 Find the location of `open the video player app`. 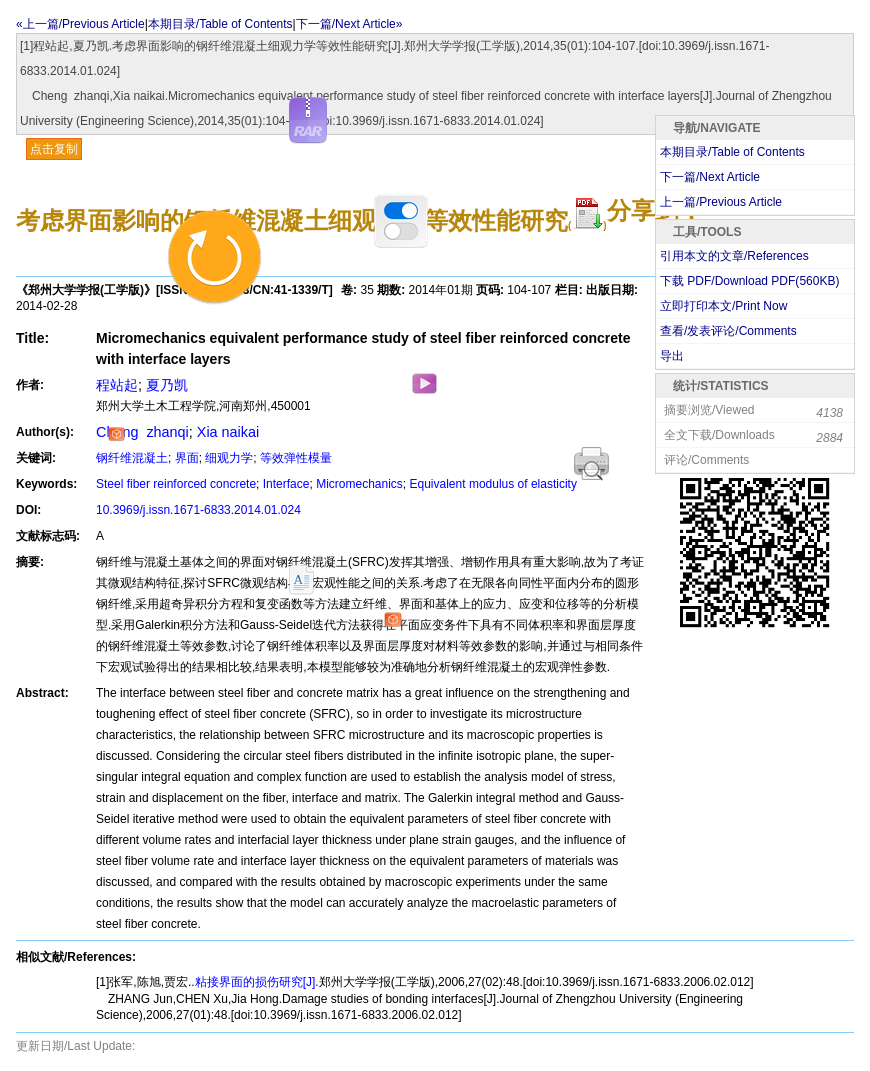

open the video player app is located at coordinates (424, 383).